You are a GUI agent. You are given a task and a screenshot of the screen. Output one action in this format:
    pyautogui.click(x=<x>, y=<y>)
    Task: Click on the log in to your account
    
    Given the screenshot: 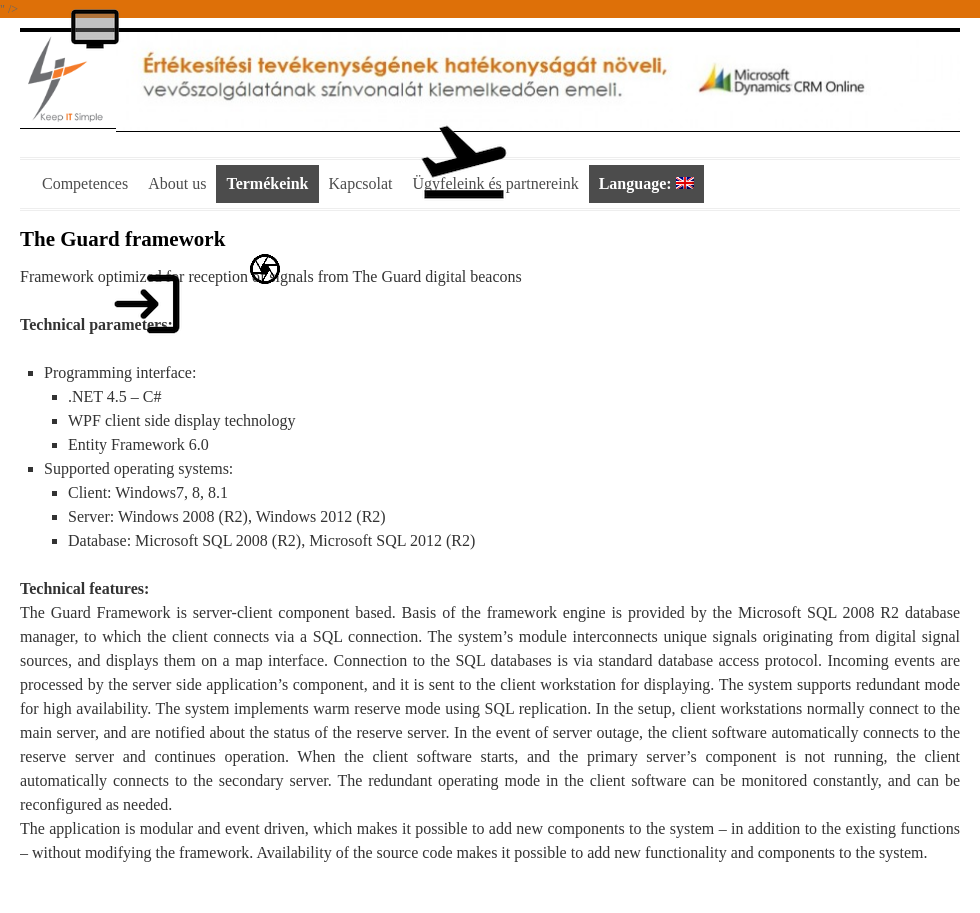 What is the action you would take?
    pyautogui.click(x=147, y=304)
    